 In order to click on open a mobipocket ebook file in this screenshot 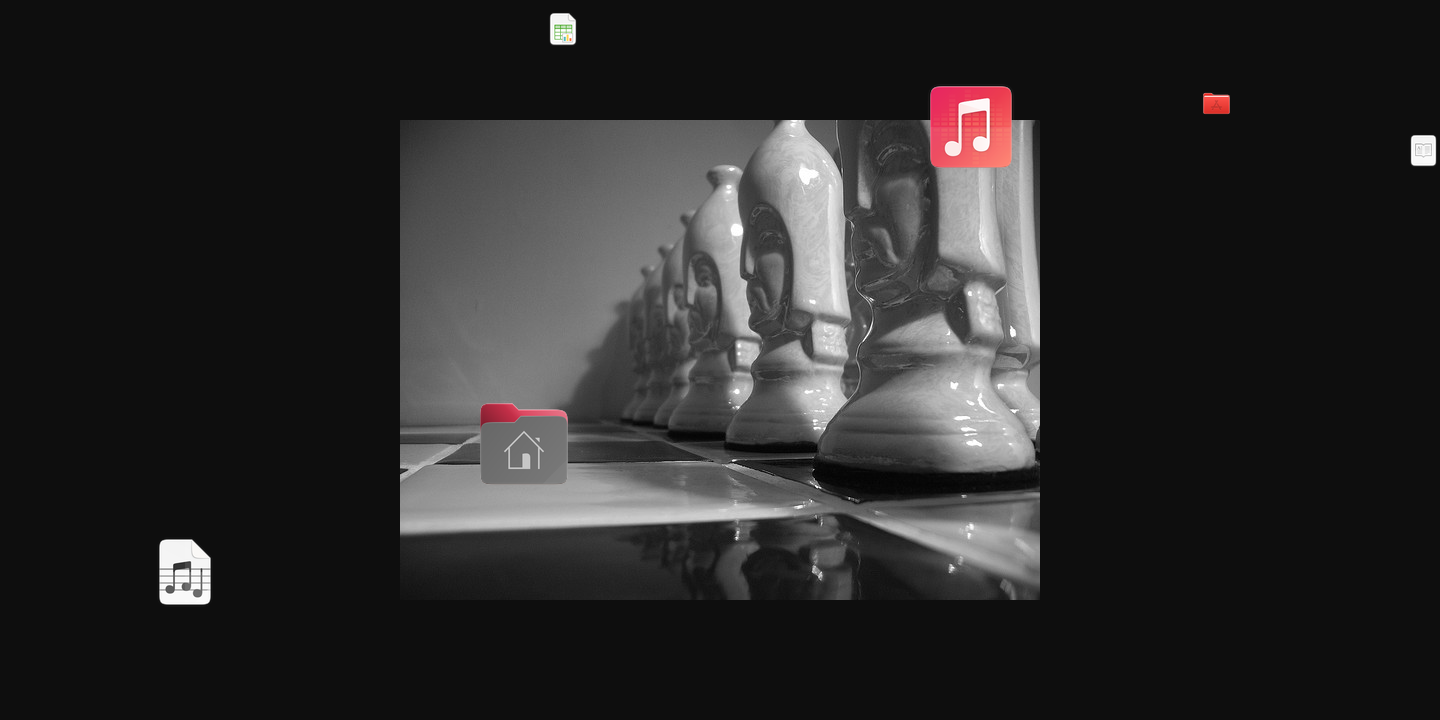, I will do `click(1423, 150)`.